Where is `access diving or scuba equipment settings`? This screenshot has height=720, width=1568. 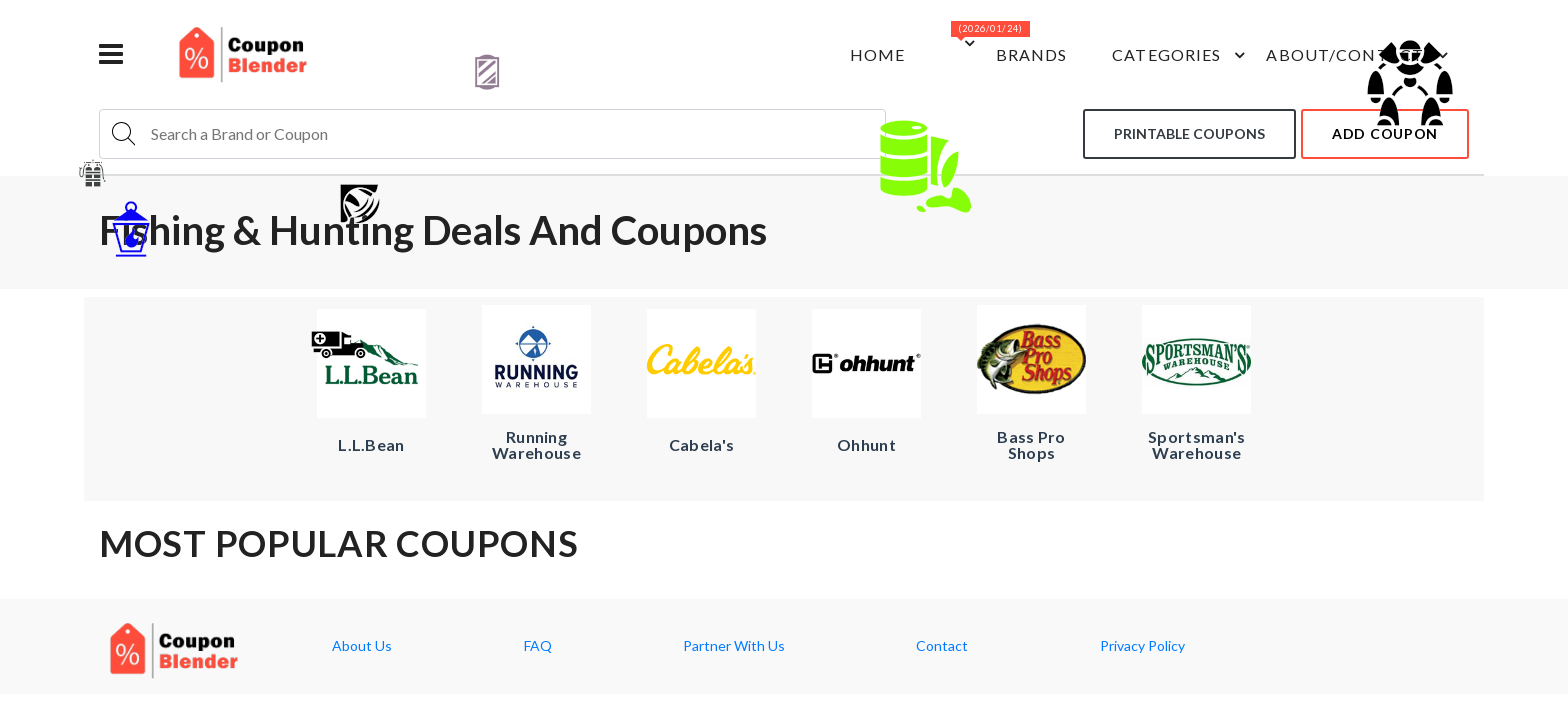 access diving or scuba equipment settings is located at coordinates (93, 173).